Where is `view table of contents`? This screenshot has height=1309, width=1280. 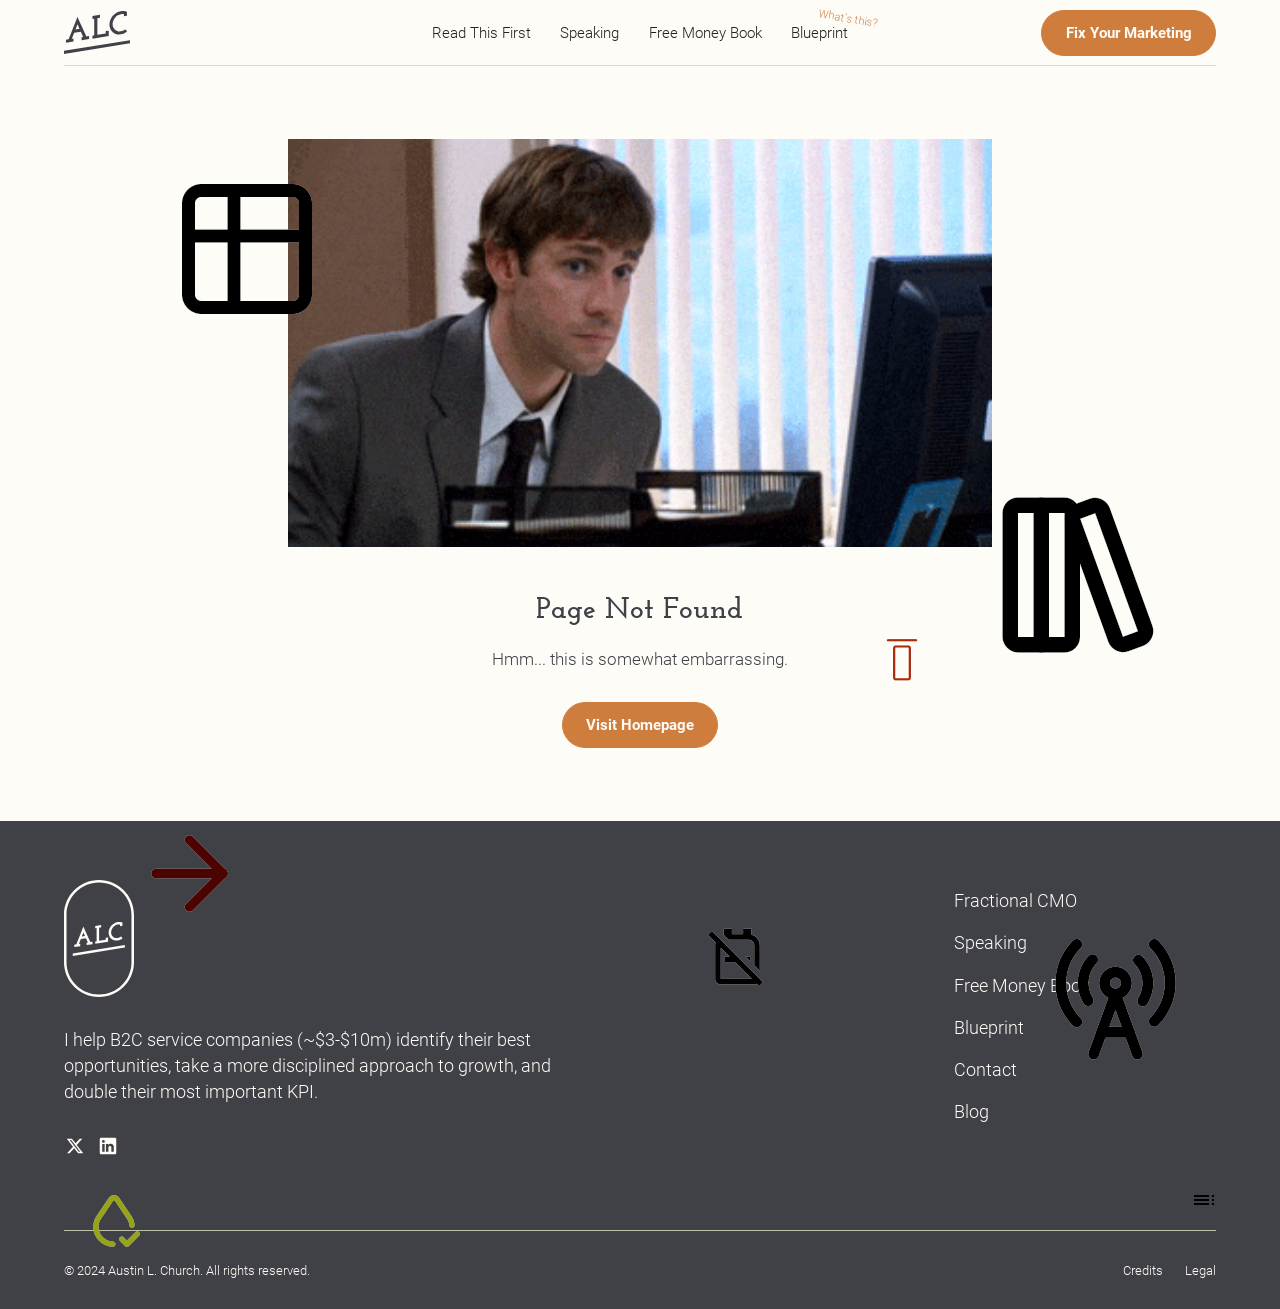 view table of contents is located at coordinates (1204, 1200).